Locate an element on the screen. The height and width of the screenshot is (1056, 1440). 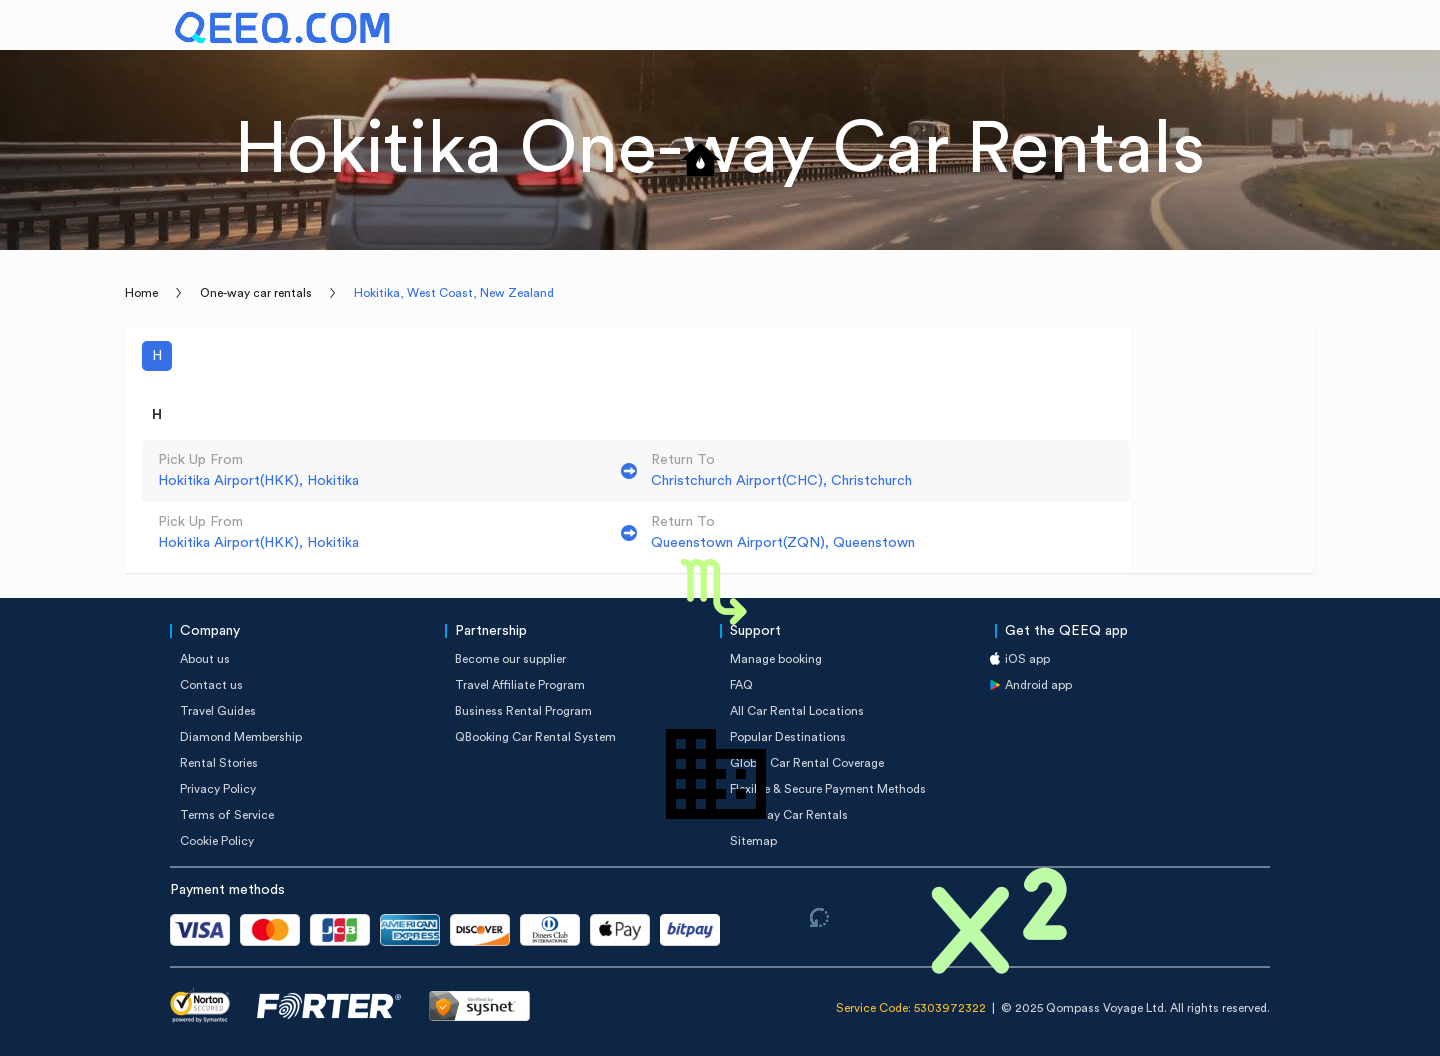
report water damage to a property is located at coordinates (700, 160).